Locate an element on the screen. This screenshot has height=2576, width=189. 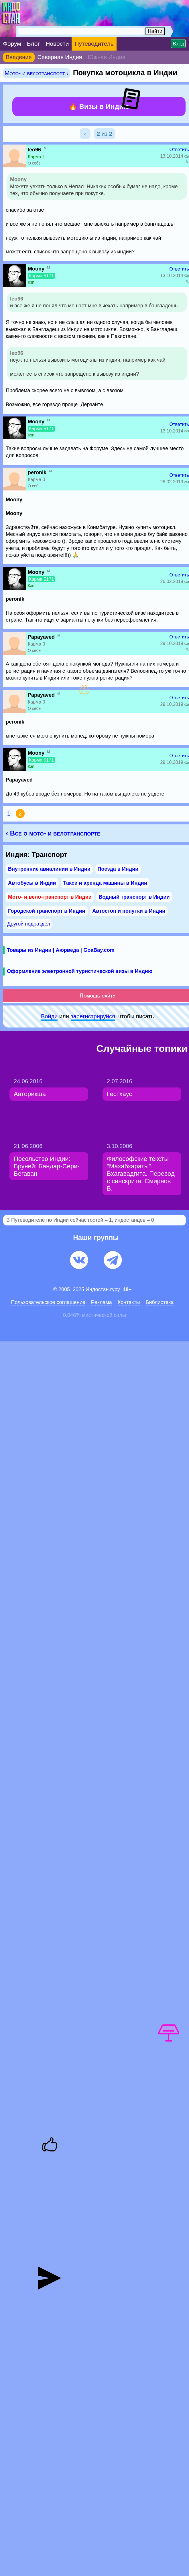
access google drive files and storage is located at coordinates (84, 690).